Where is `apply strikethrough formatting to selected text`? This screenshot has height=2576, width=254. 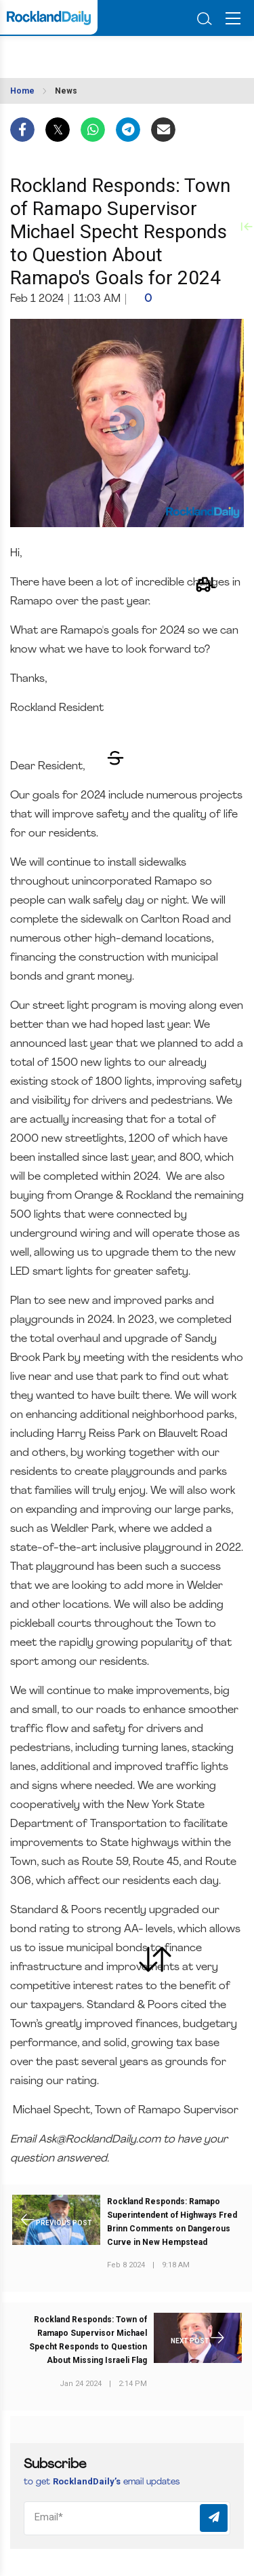
apply strikethrough formatting to selected text is located at coordinates (115, 758).